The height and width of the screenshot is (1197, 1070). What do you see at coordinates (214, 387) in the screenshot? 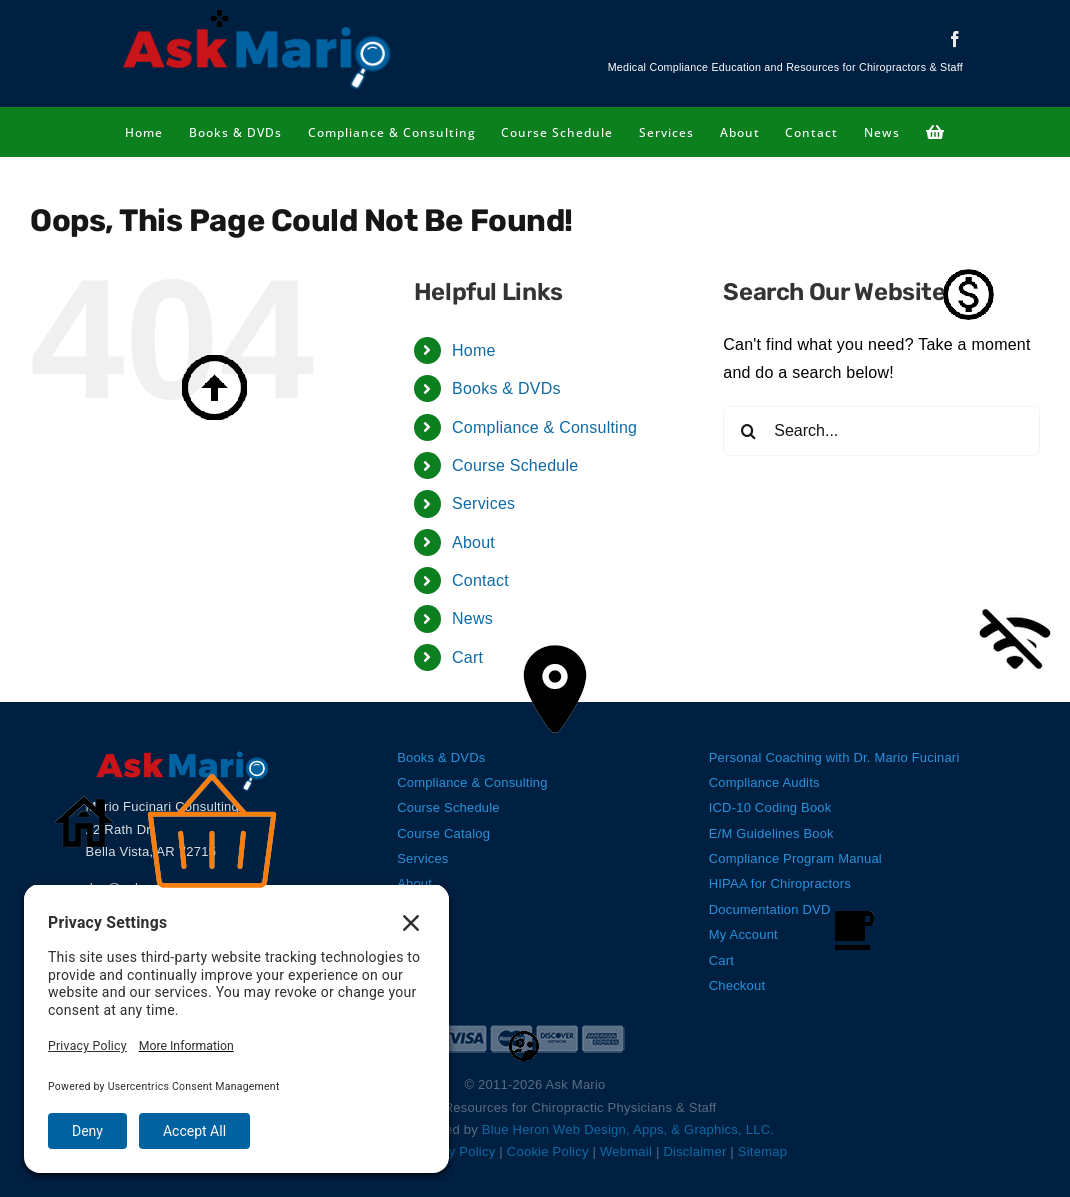
I see `upload a file or document` at bounding box center [214, 387].